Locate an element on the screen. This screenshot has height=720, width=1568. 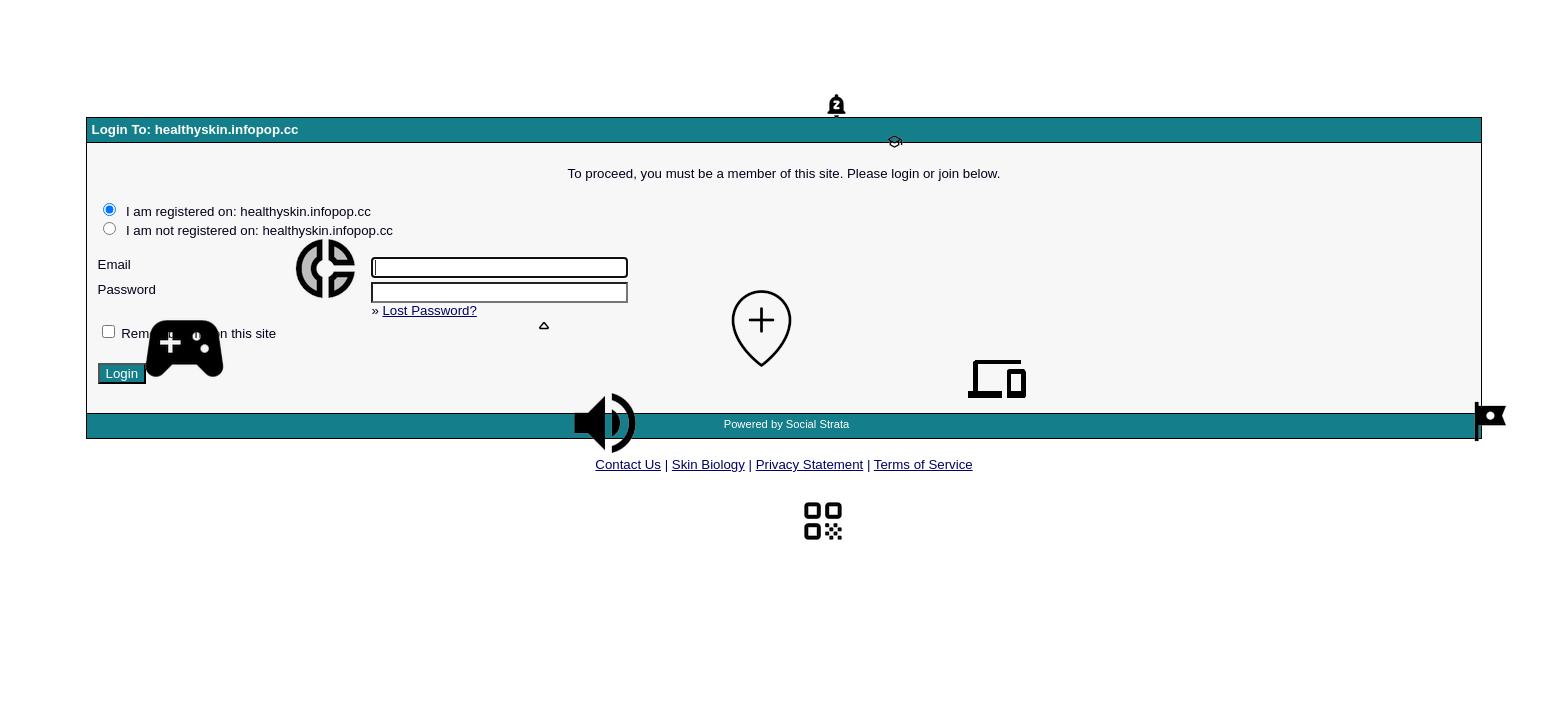
increase or unmute audio volume is located at coordinates (605, 423).